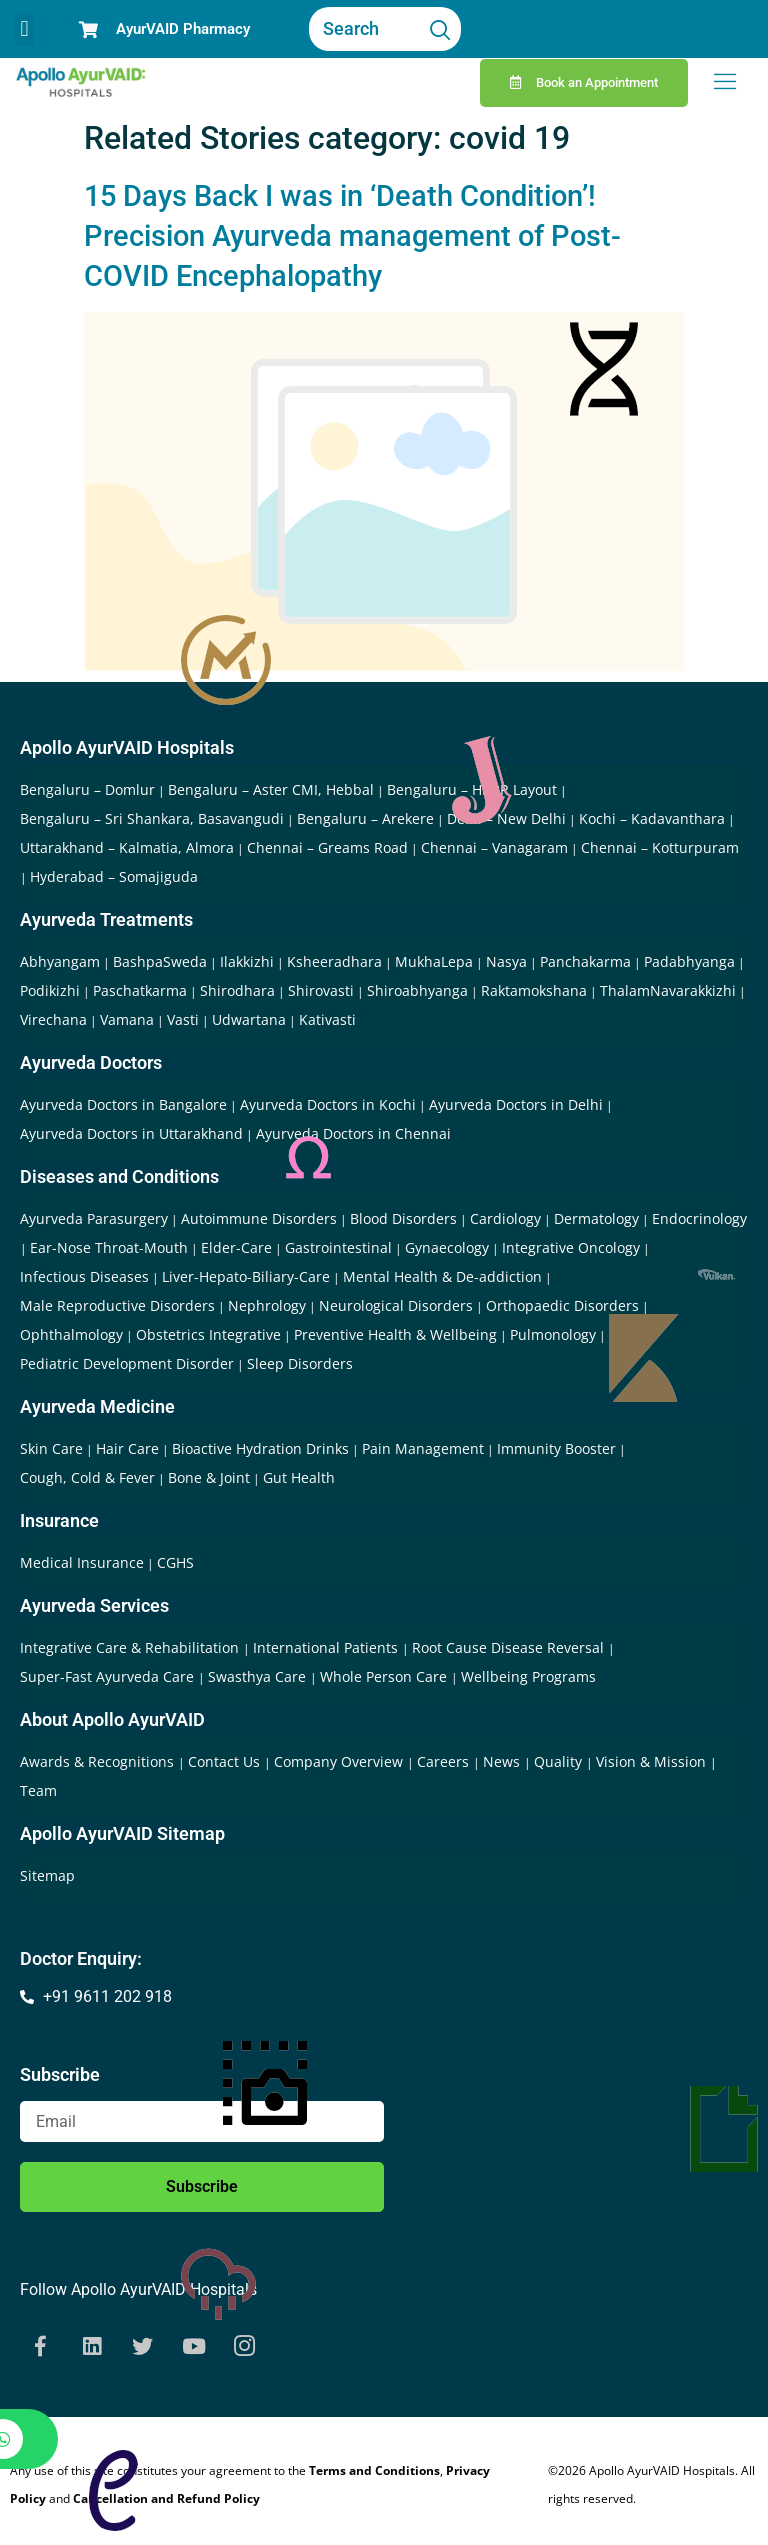 The height and width of the screenshot is (2545, 768). Describe the element at coordinates (482, 780) in the screenshot. I see `jameson irish whiskey brand logo` at that location.